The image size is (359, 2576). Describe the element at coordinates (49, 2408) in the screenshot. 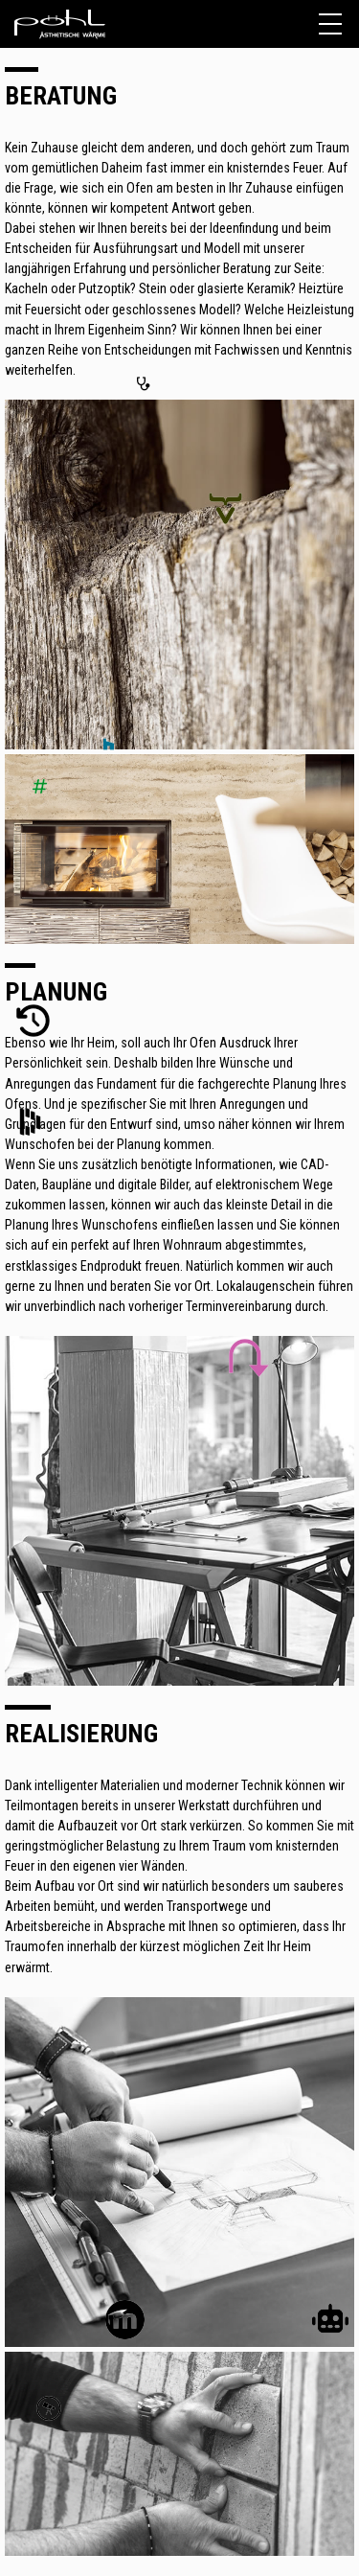

I see `WPExplorer WordPress themes and resources logo` at that location.